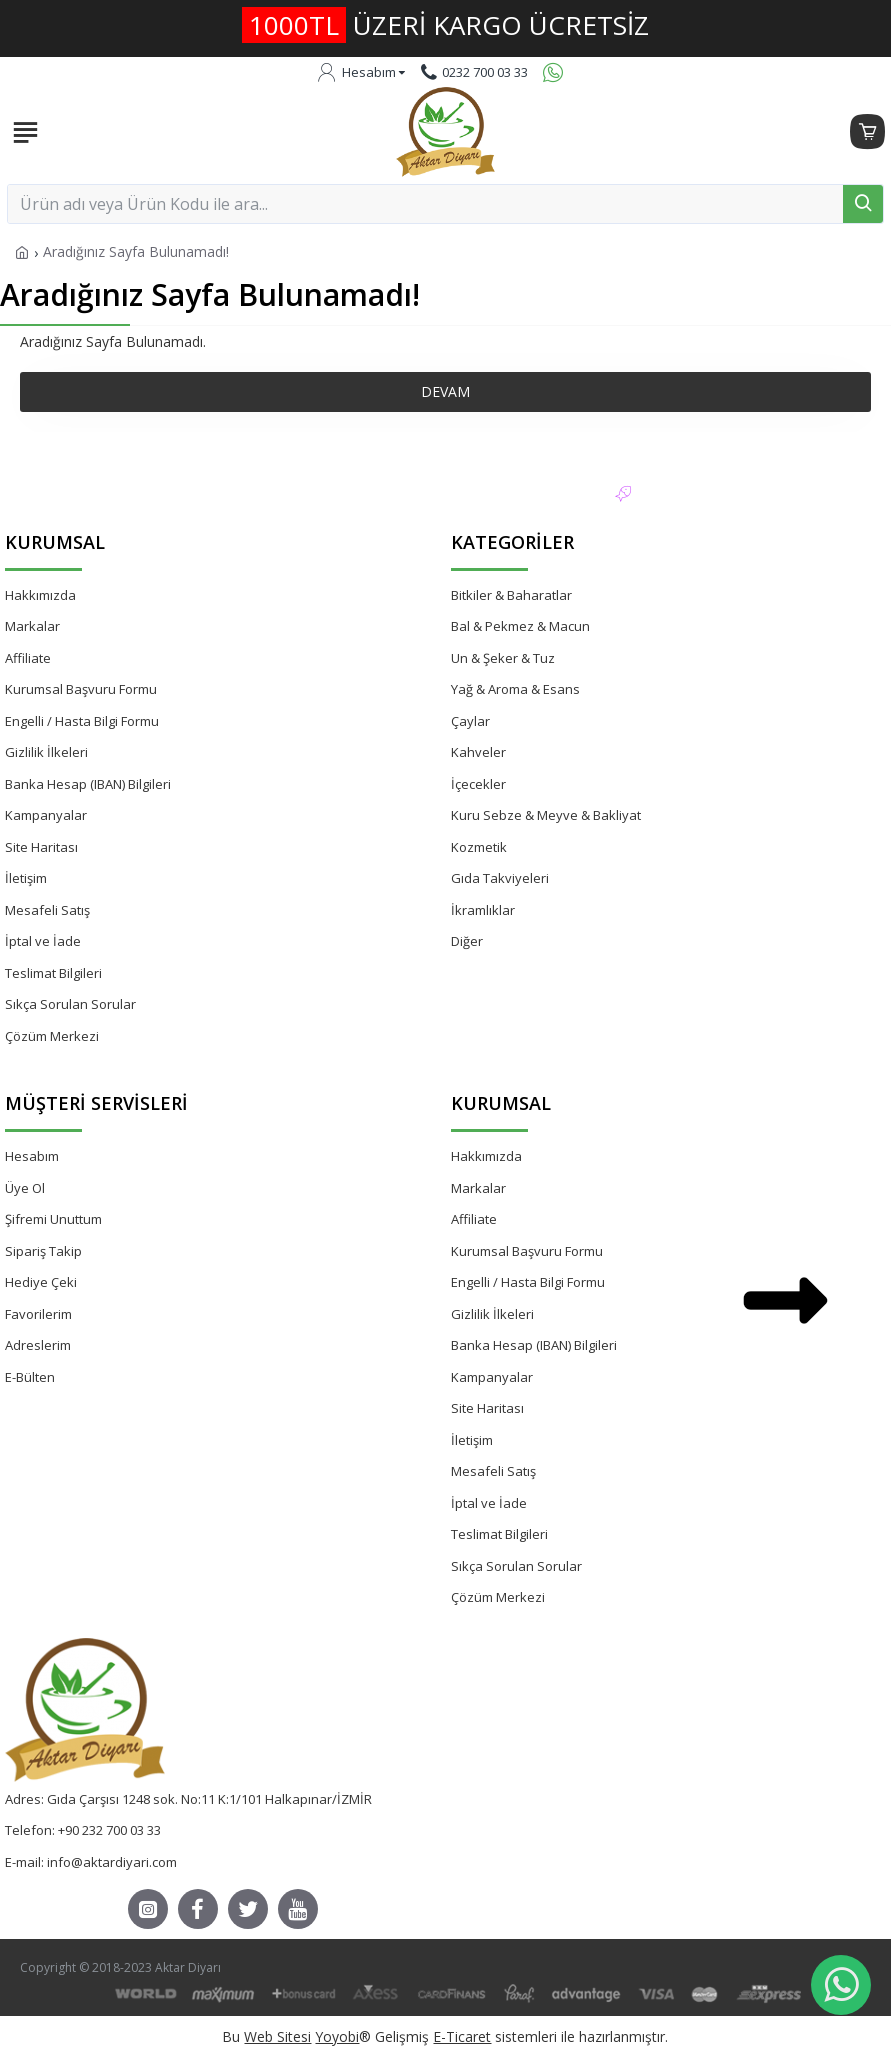 This screenshot has height=2057, width=891. What do you see at coordinates (785, 1300) in the screenshot?
I see `go to next item or step` at bounding box center [785, 1300].